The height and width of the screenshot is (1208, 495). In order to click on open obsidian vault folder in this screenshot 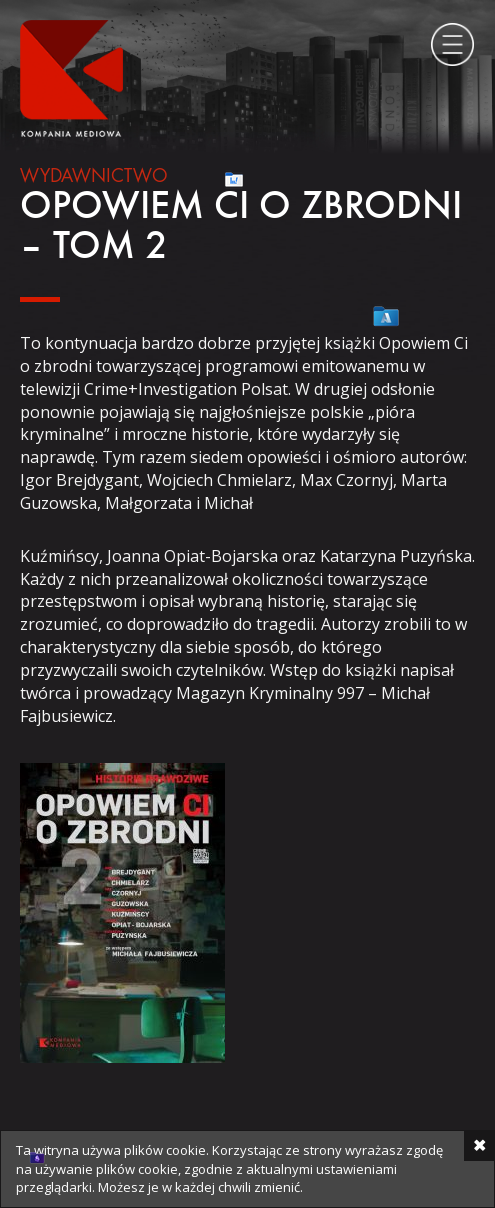, I will do `click(37, 1158)`.